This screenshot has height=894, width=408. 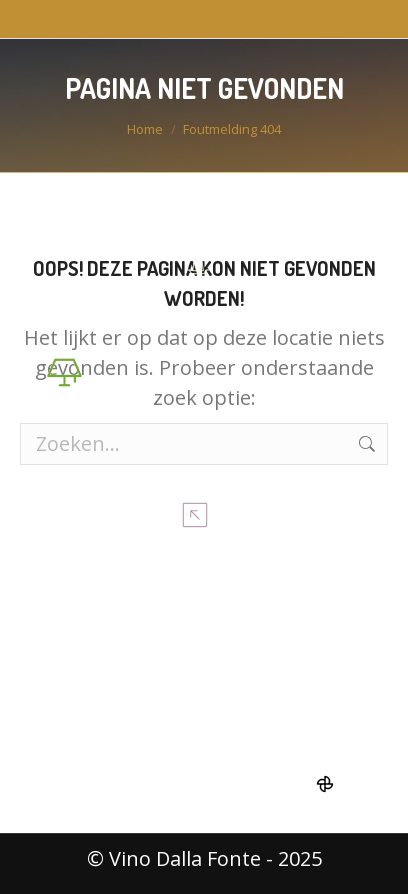 What do you see at coordinates (325, 784) in the screenshot?
I see `open google photos app` at bounding box center [325, 784].